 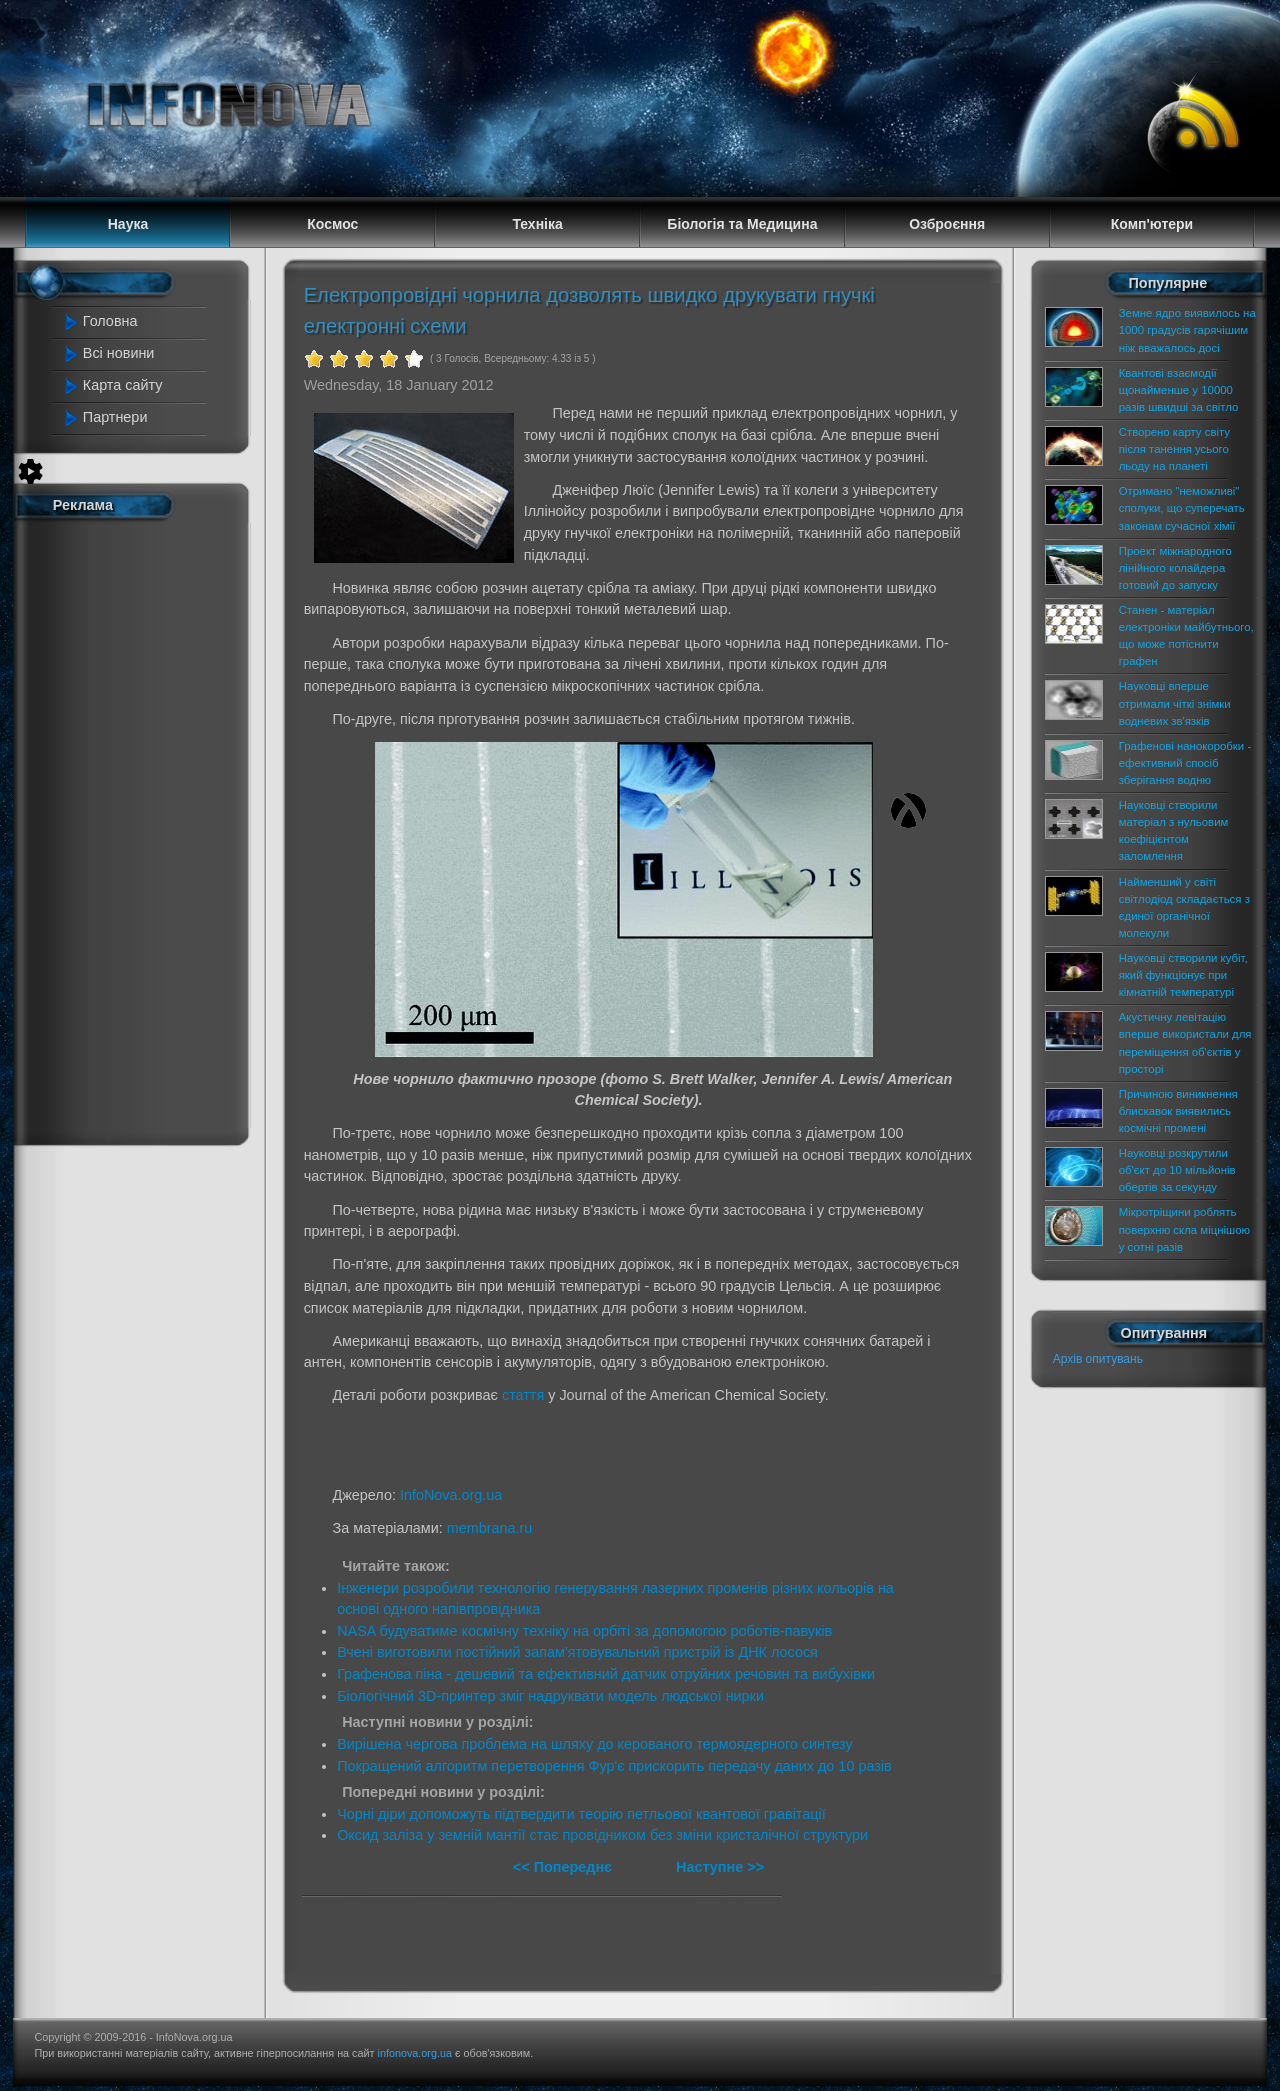 What do you see at coordinates (30, 471) in the screenshot?
I see `open YouTube Studio app` at bounding box center [30, 471].